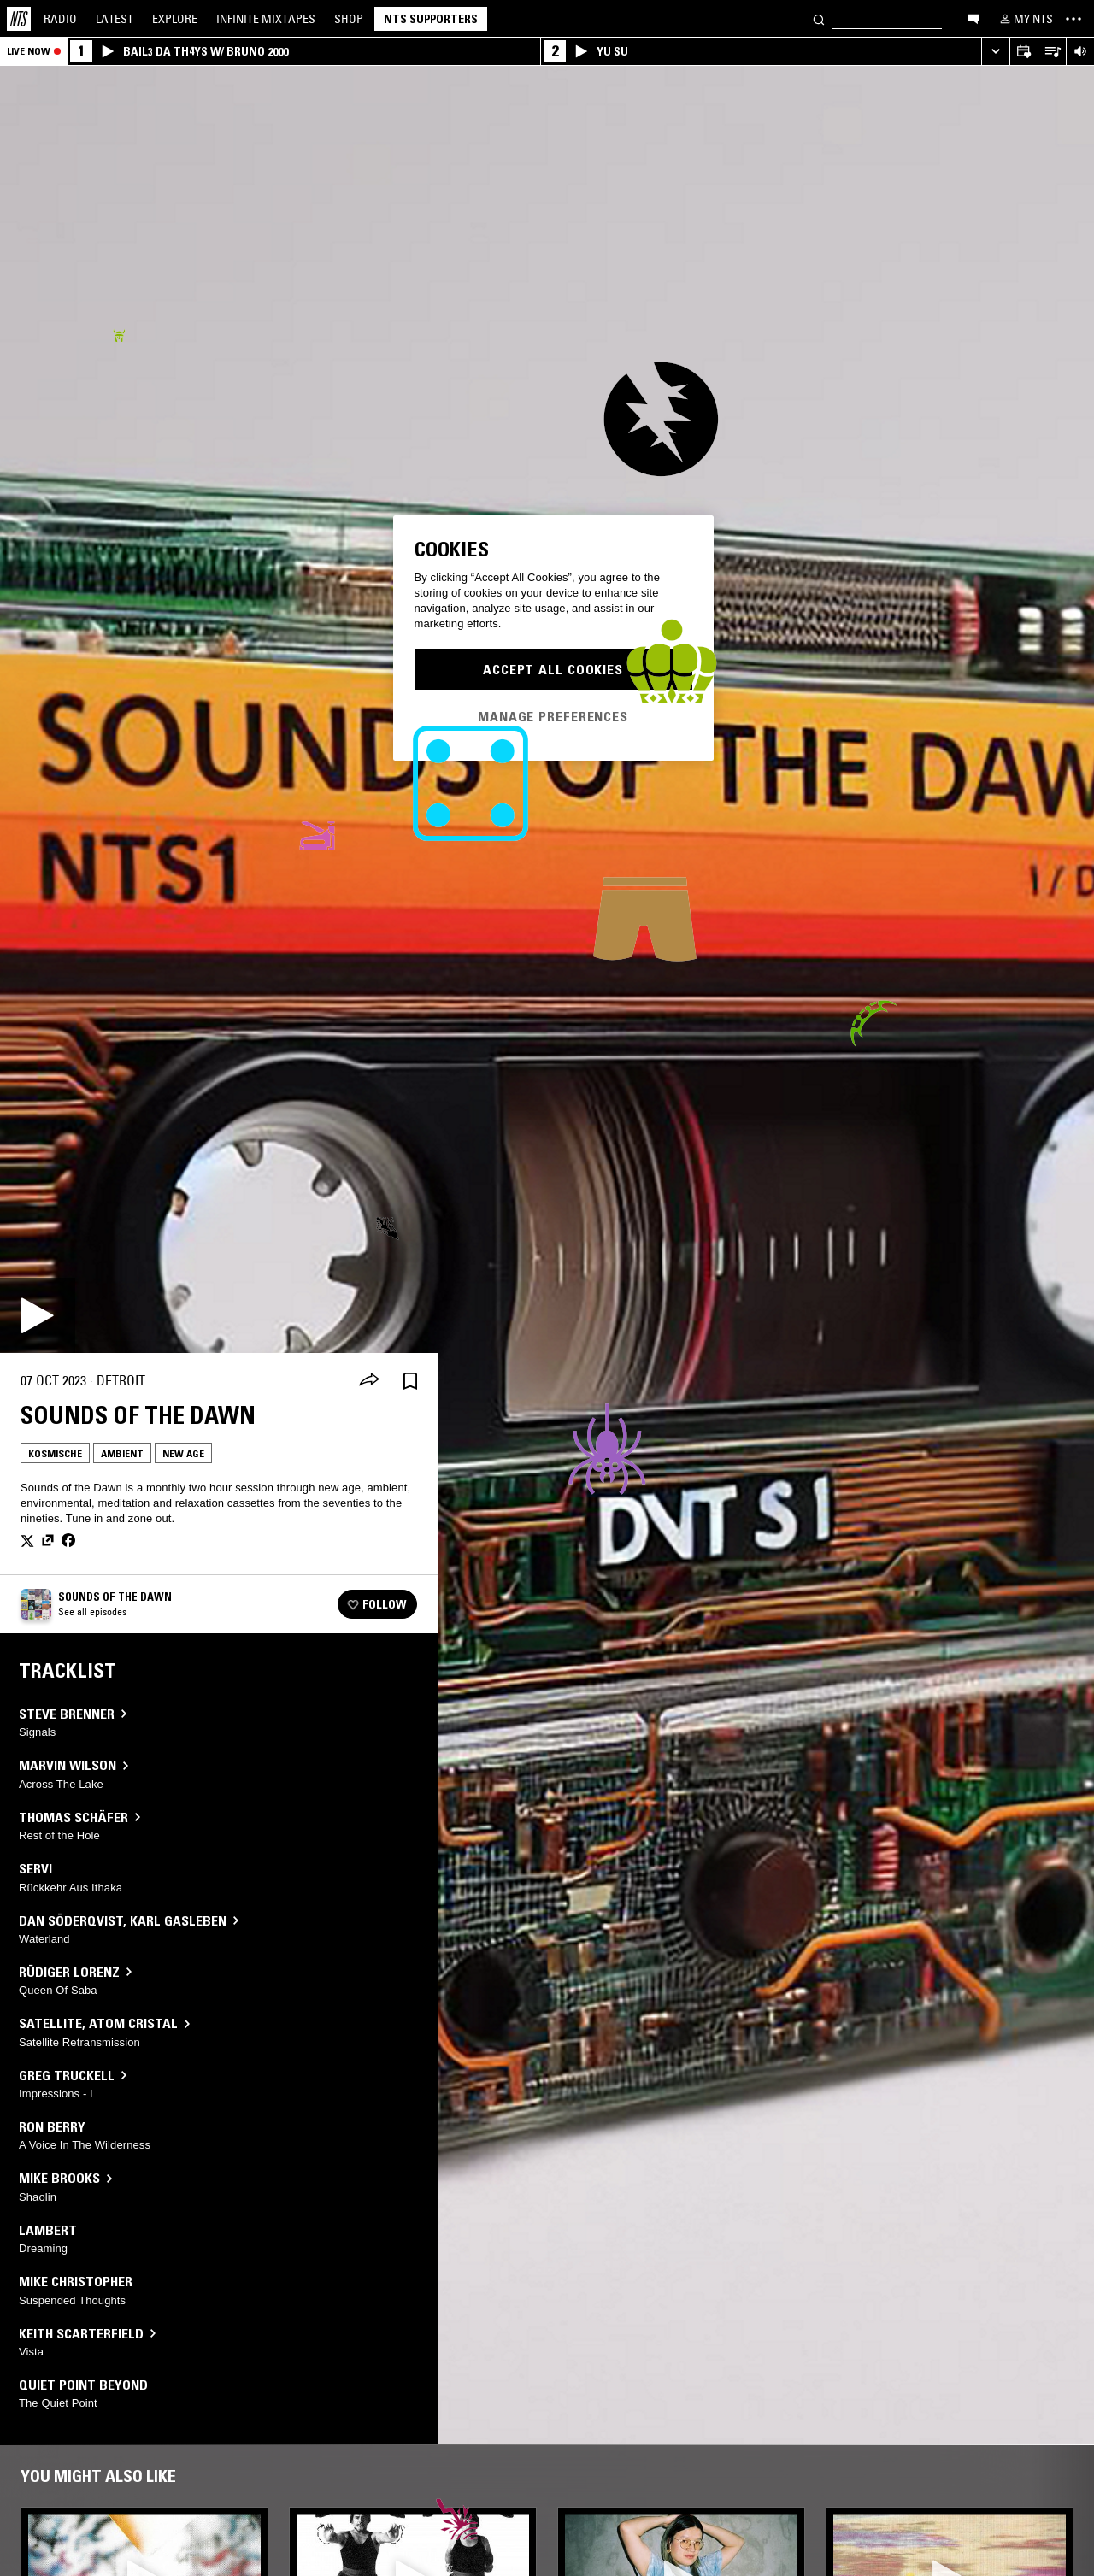 This screenshot has height=2576, width=1094. Describe the element at coordinates (672, 662) in the screenshot. I see `indicates premium or royal status in a game` at that location.